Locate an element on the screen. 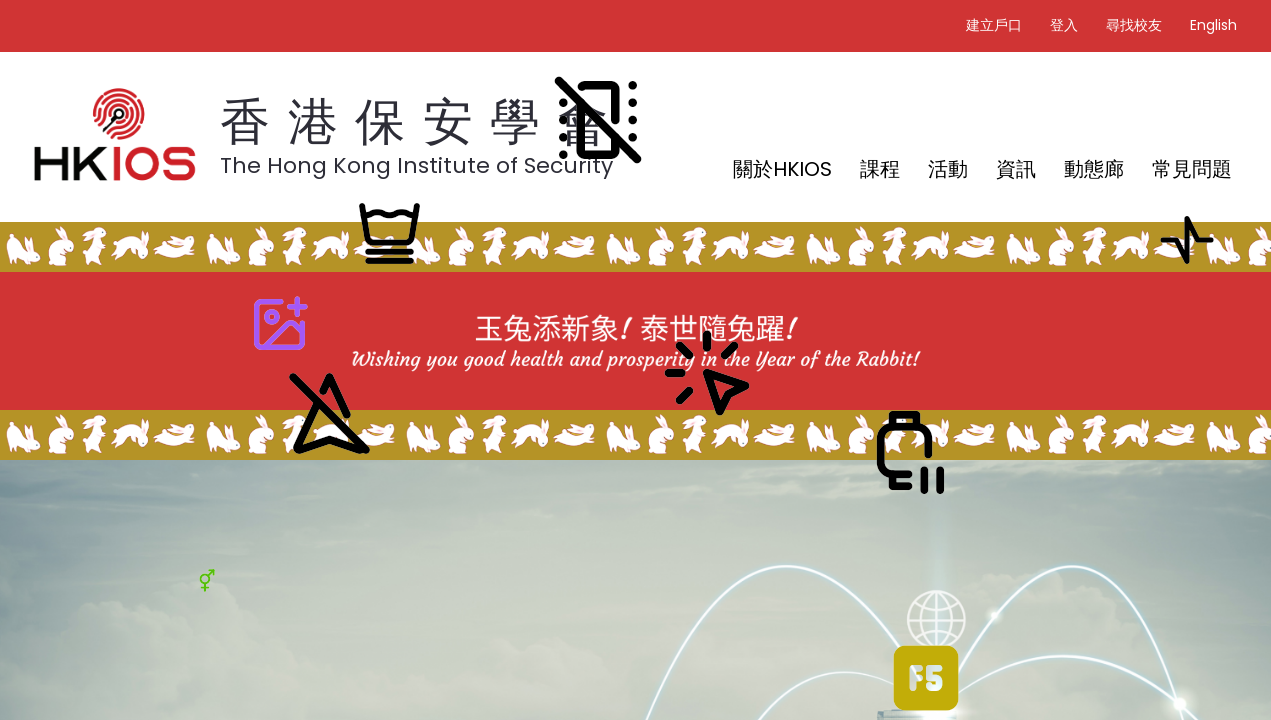 Image resolution: width=1271 pixels, height=720 pixels. adjust sawtooth wave settings in audio editor is located at coordinates (1187, 240).